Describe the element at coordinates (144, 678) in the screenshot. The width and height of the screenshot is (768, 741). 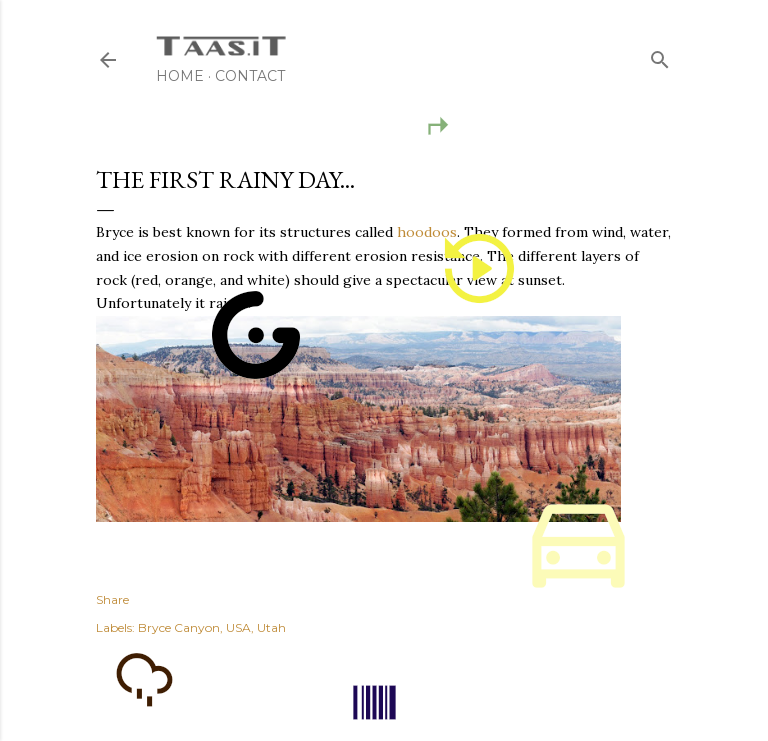
I see `indicates light rain or drizzle conditions` at that location.